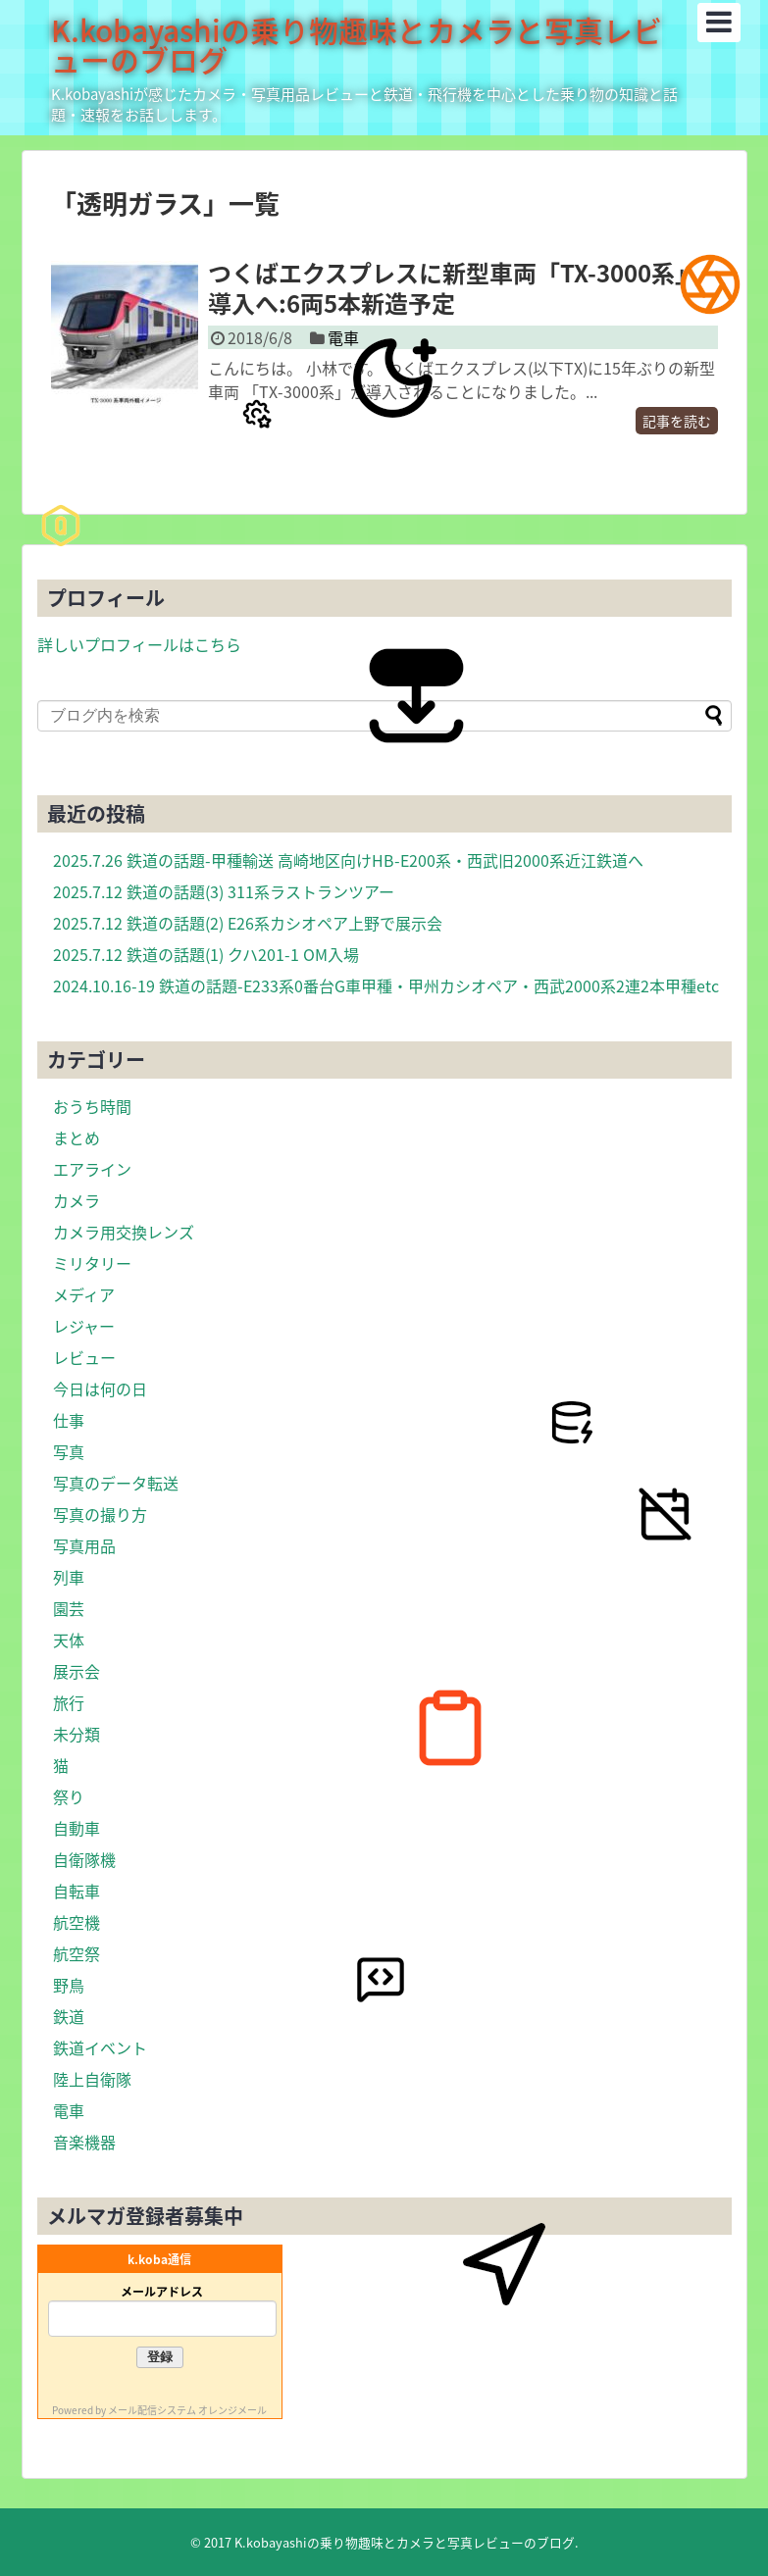  Describe the element at coordinates (502, 2266) in the screenshot. I see `navigate to current location` at that location.